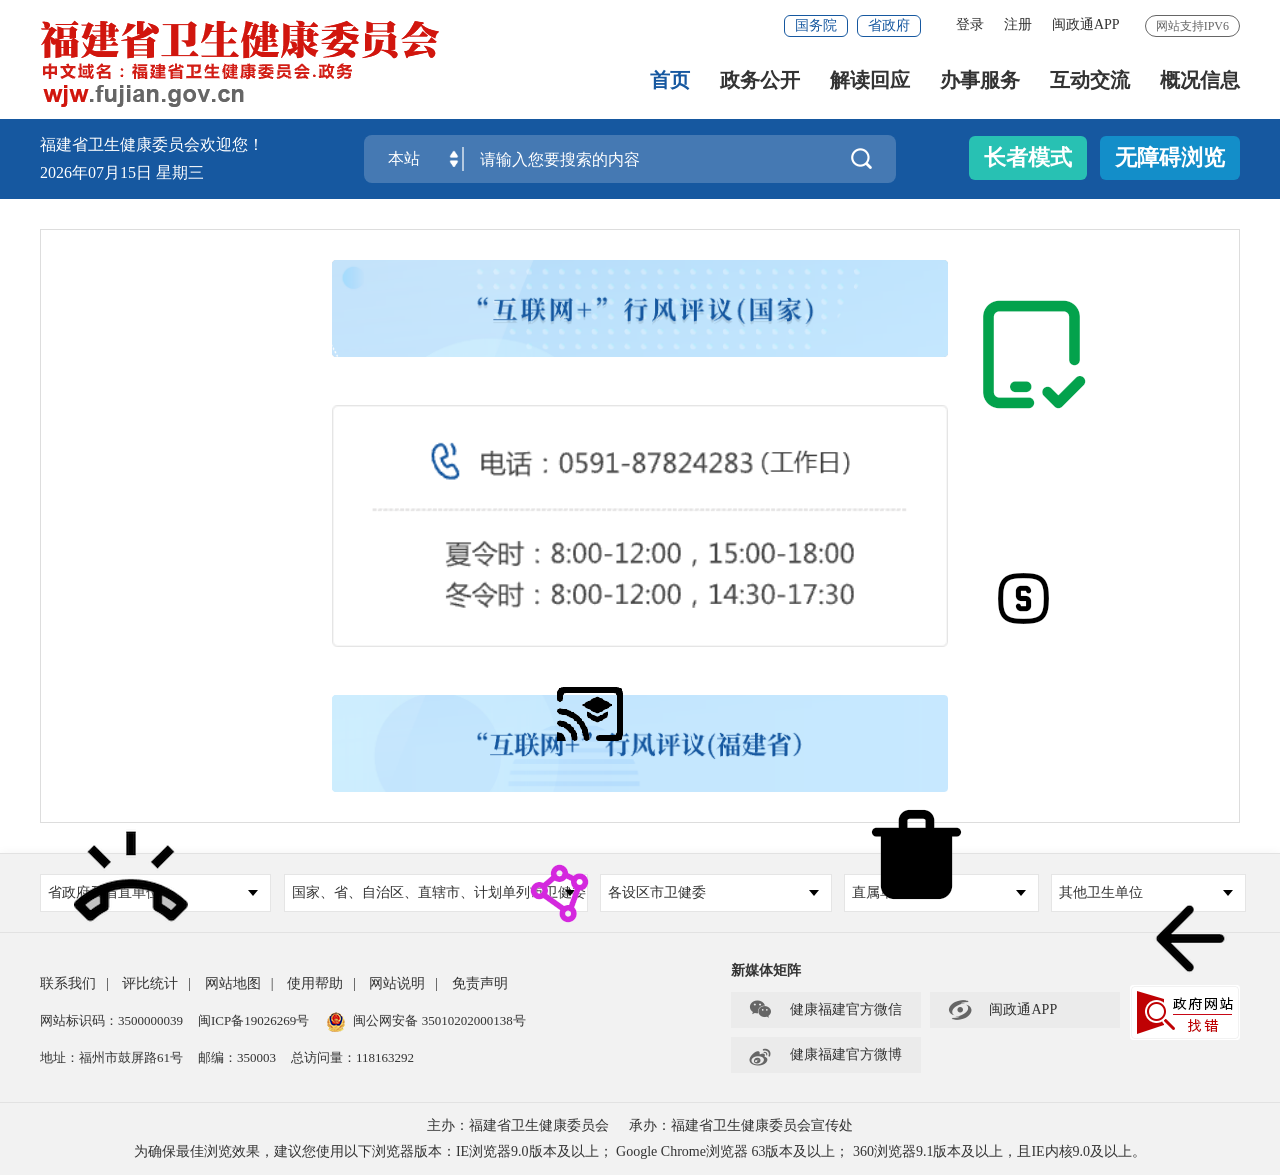  Describe the element at coordinates (1031, 354) in the screenshot. I see `ipad successfully connected or paired` at that location.